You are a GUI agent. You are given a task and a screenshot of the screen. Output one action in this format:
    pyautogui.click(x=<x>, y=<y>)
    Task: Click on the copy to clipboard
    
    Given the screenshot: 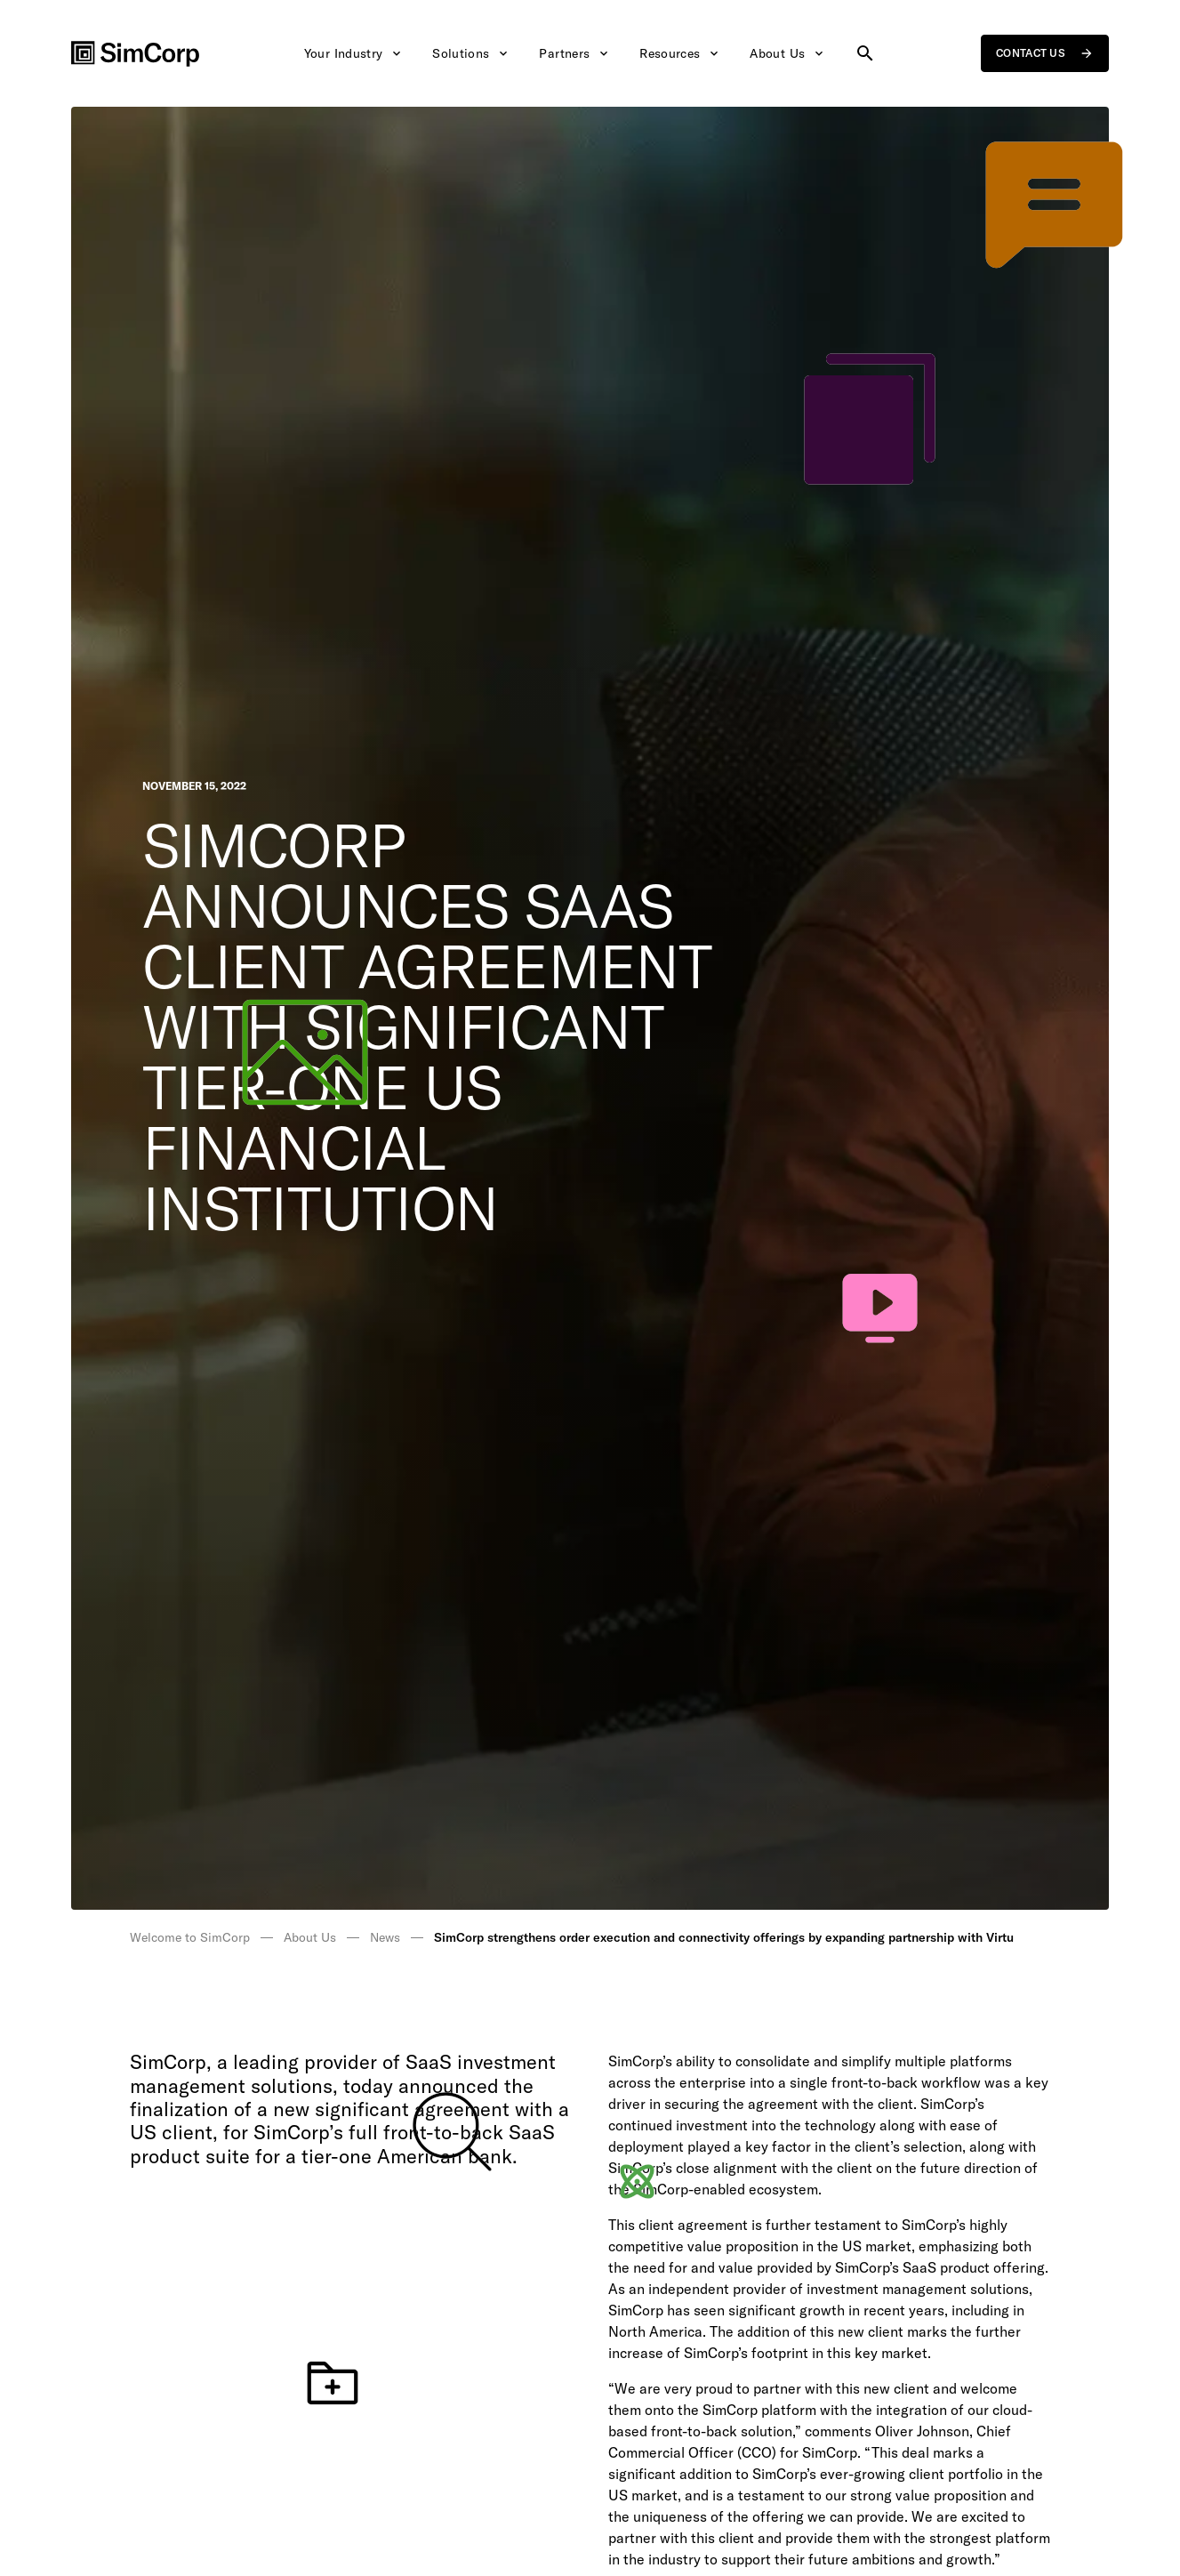 What is the action you would take?
    pyautogui.click(x=870, y=419)
    